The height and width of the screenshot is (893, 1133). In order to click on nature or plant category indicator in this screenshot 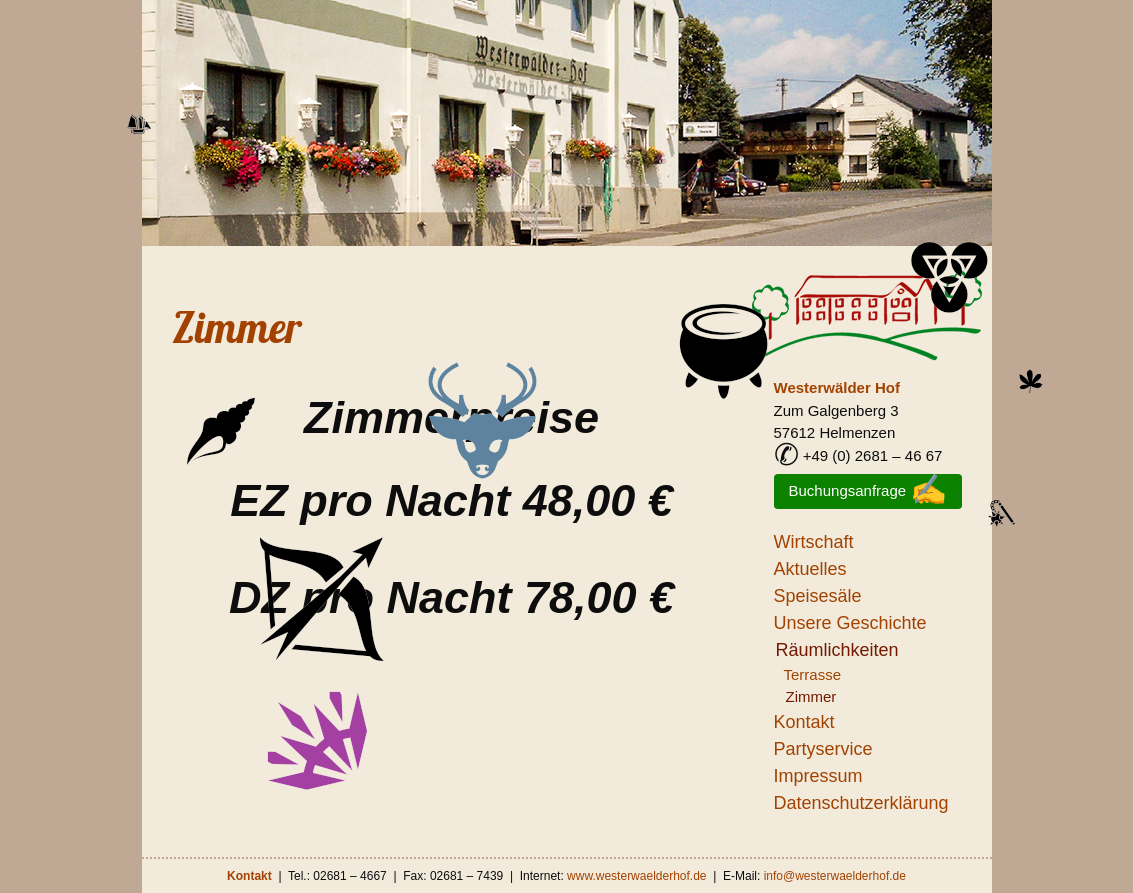, I will do `click(1031, 381)`.